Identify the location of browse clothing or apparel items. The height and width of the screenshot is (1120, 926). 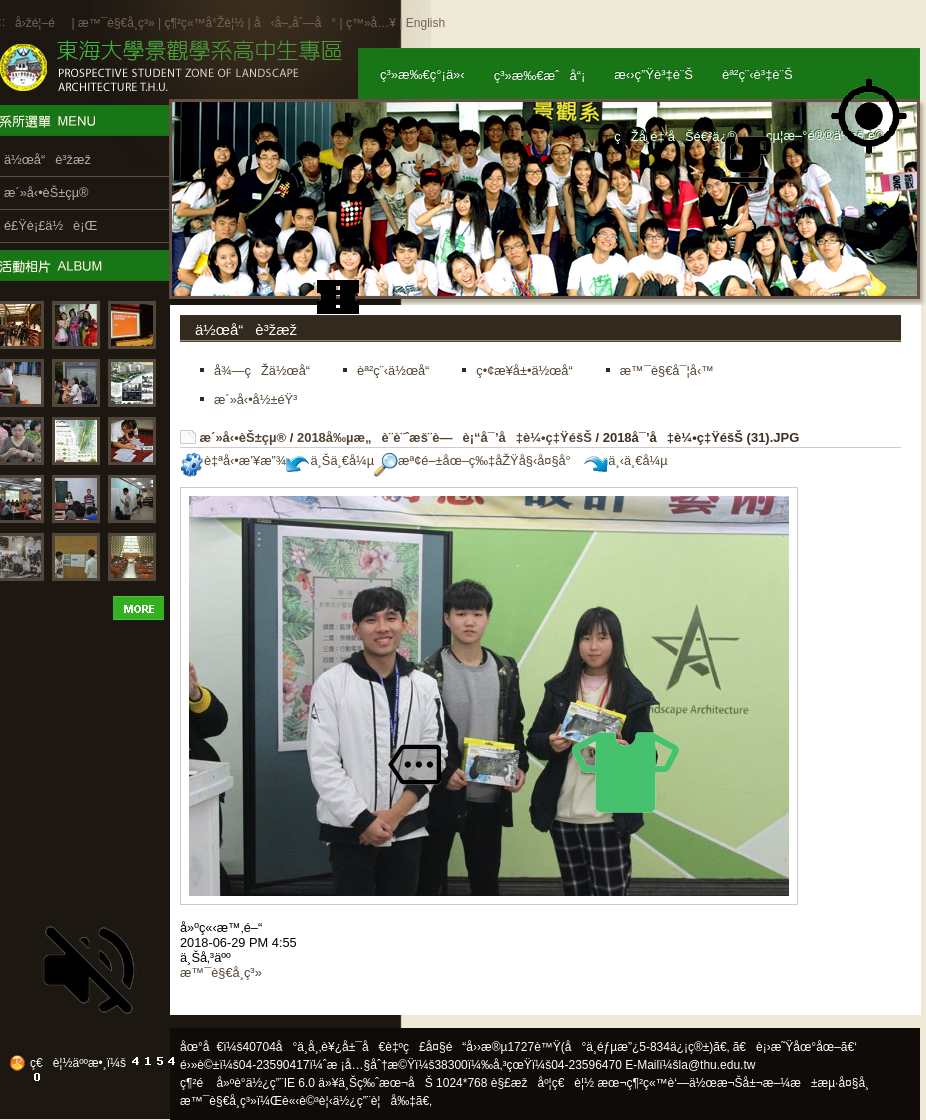
(625, 772).